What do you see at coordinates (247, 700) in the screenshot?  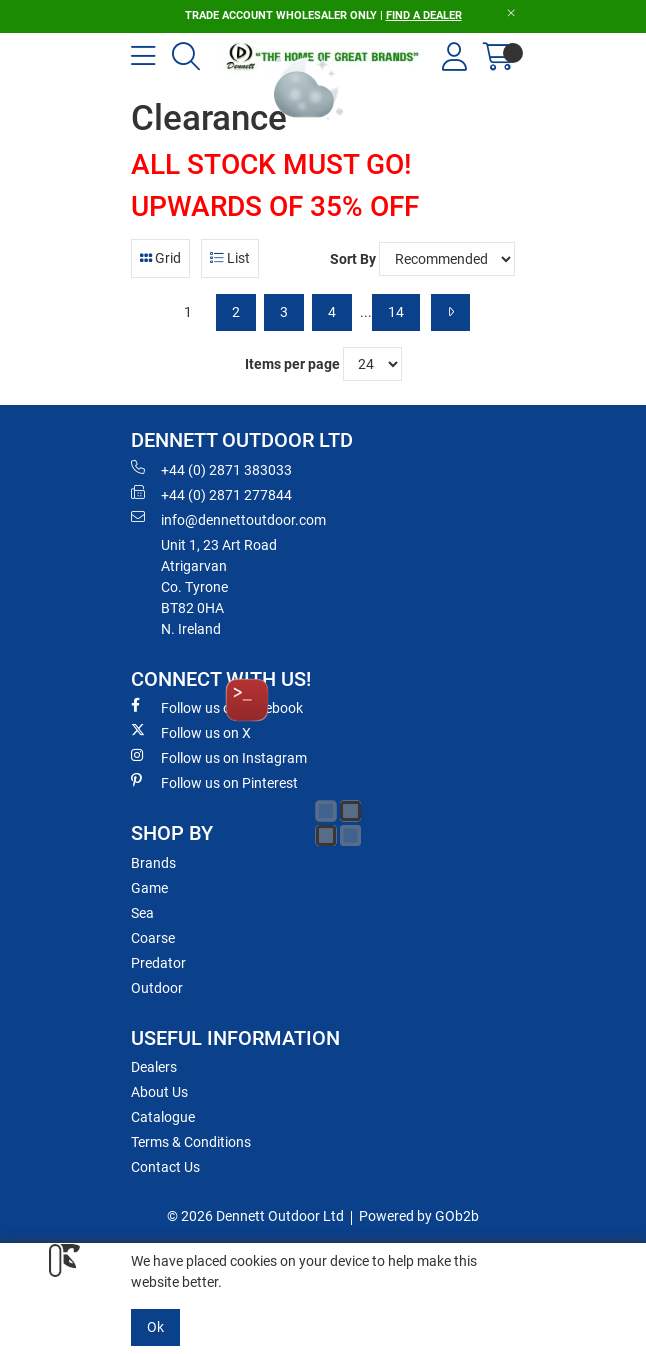 I see `open terminal with superuser/root privileges` at bounding box center [247, 700].